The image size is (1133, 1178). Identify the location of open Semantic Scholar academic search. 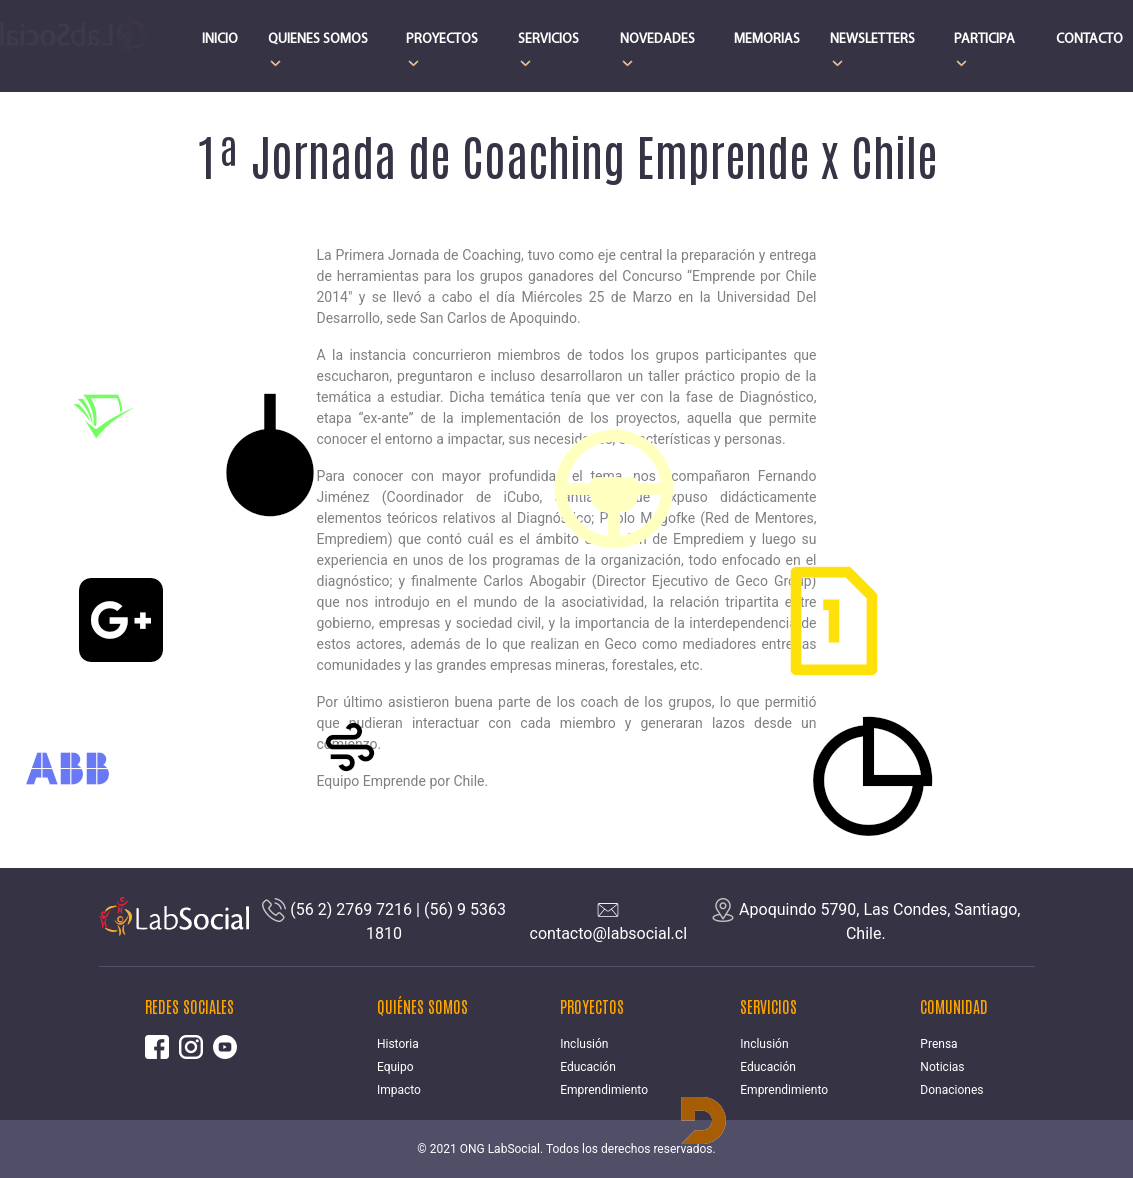
(103, 416).